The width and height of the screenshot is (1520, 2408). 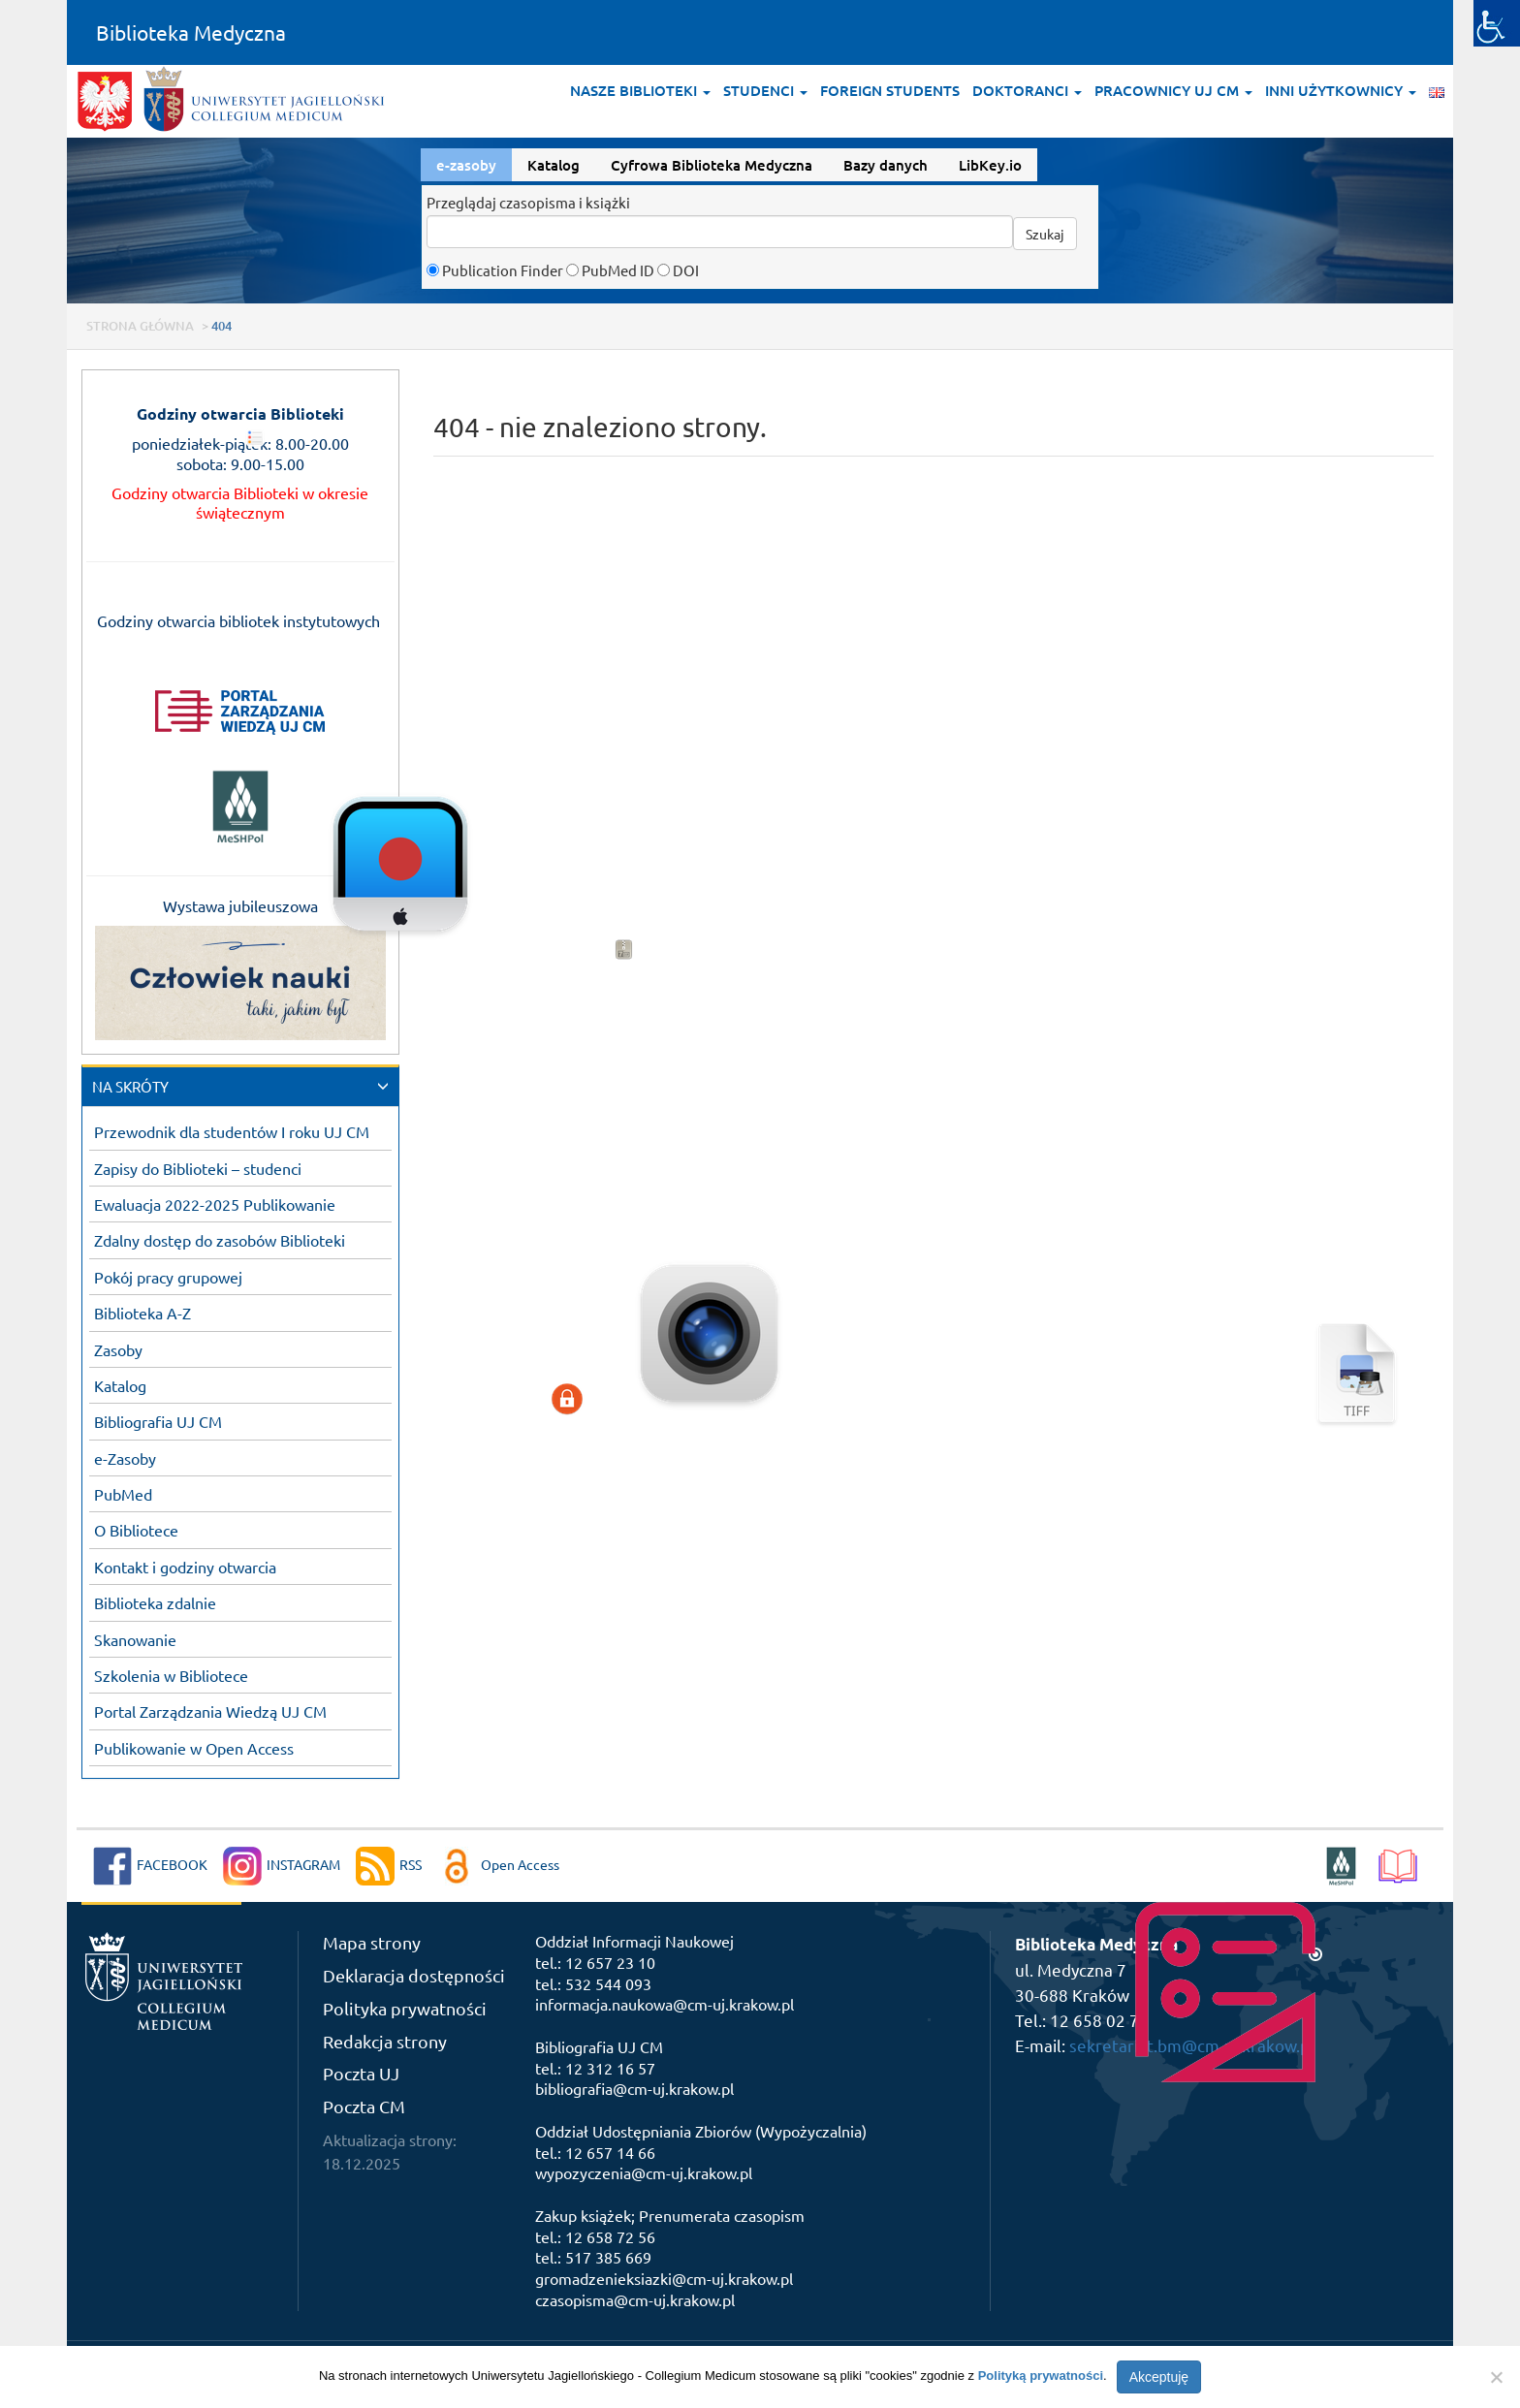 What do you see at coordinates (1356, 1375) in the screenshot?
I see `a tiff image file` at bounding box center [1356, 1375].